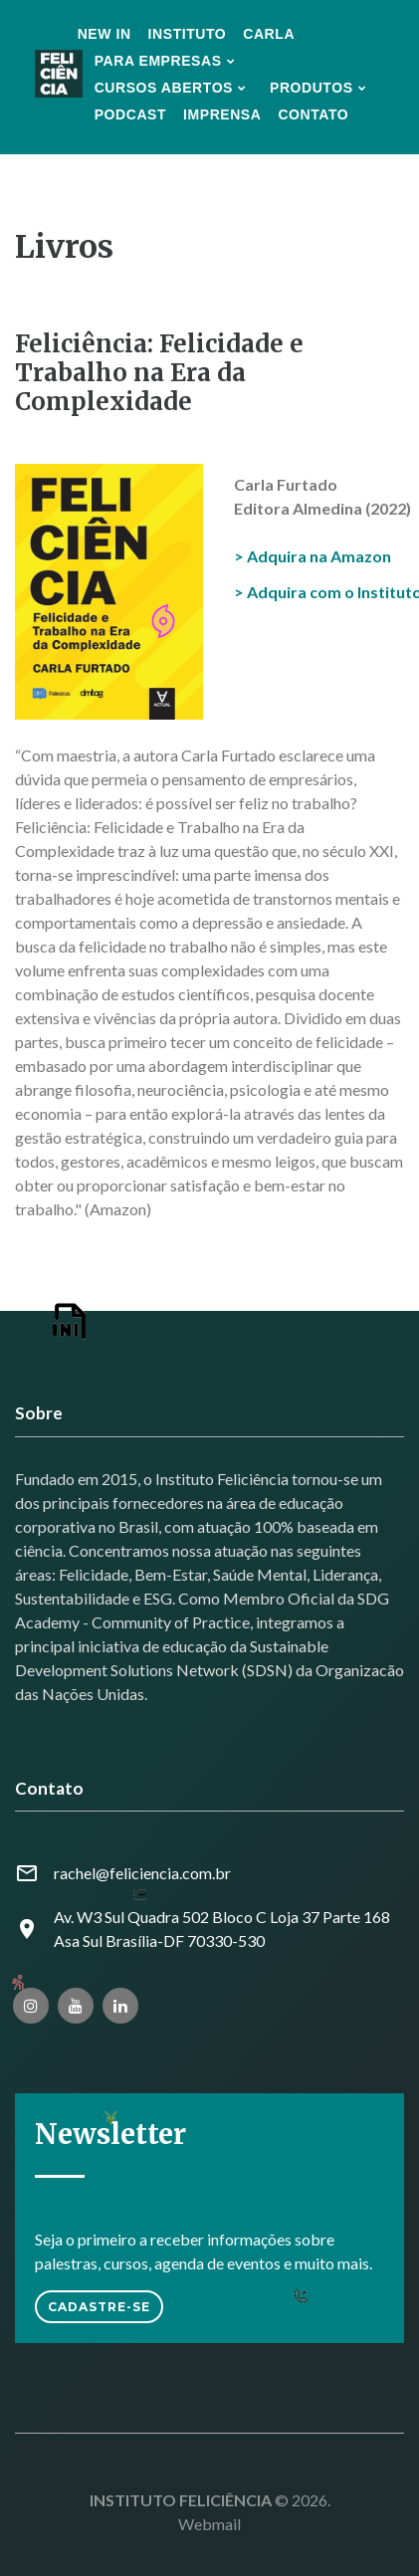 The height and width of the screenshot is (2576, 419). I want to click on view prices in Japanese yen, so click(110, 2117).